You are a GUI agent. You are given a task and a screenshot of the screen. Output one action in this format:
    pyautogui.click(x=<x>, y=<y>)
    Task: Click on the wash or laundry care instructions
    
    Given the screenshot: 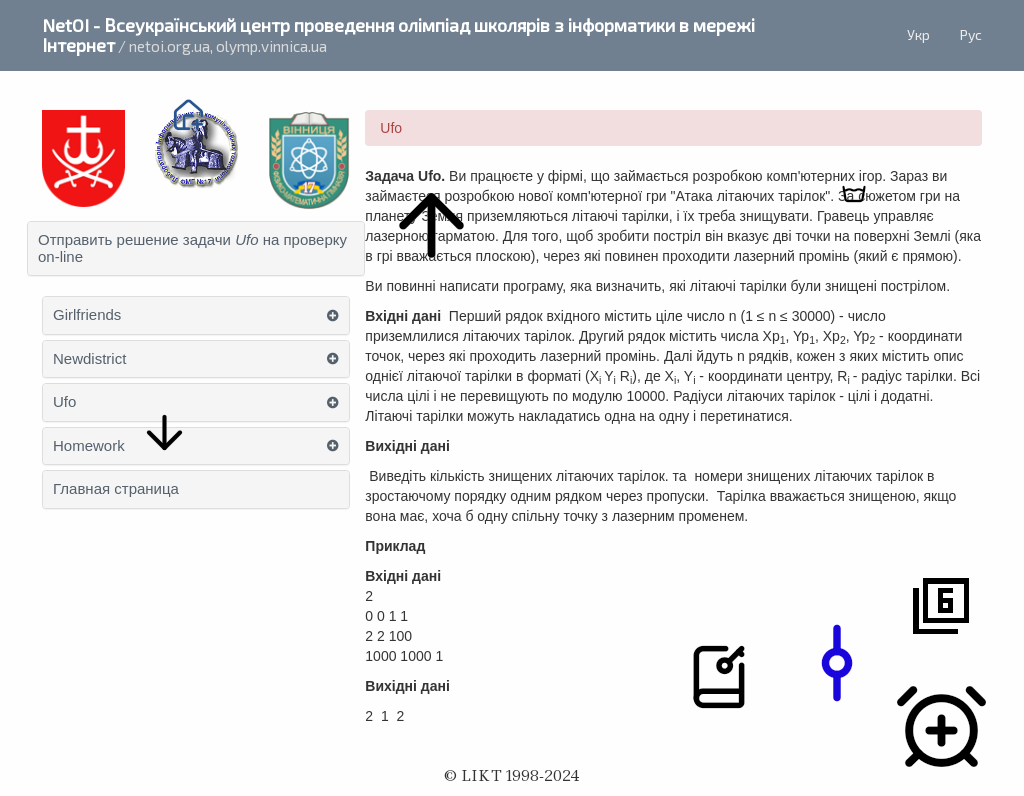 What is the action you would take?
    pyautogui.click(x=854, y=194)
    